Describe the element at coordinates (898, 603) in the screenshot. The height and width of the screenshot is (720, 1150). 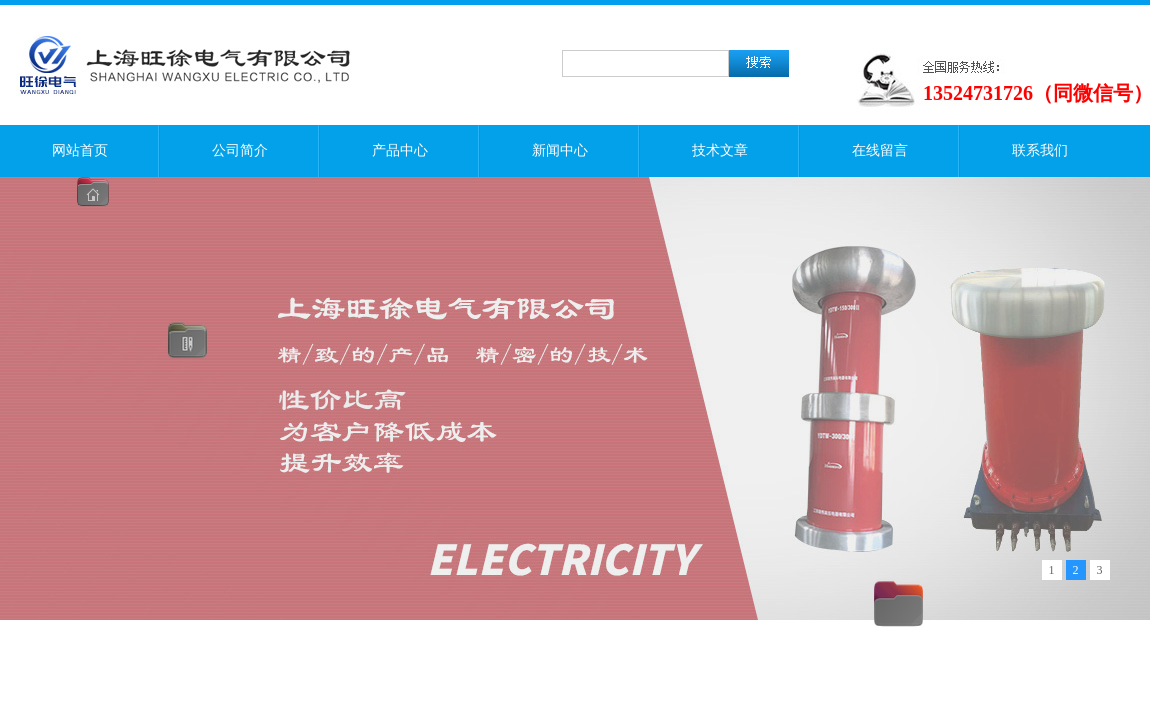
I see `folder ready to accept dragged files` at that location.